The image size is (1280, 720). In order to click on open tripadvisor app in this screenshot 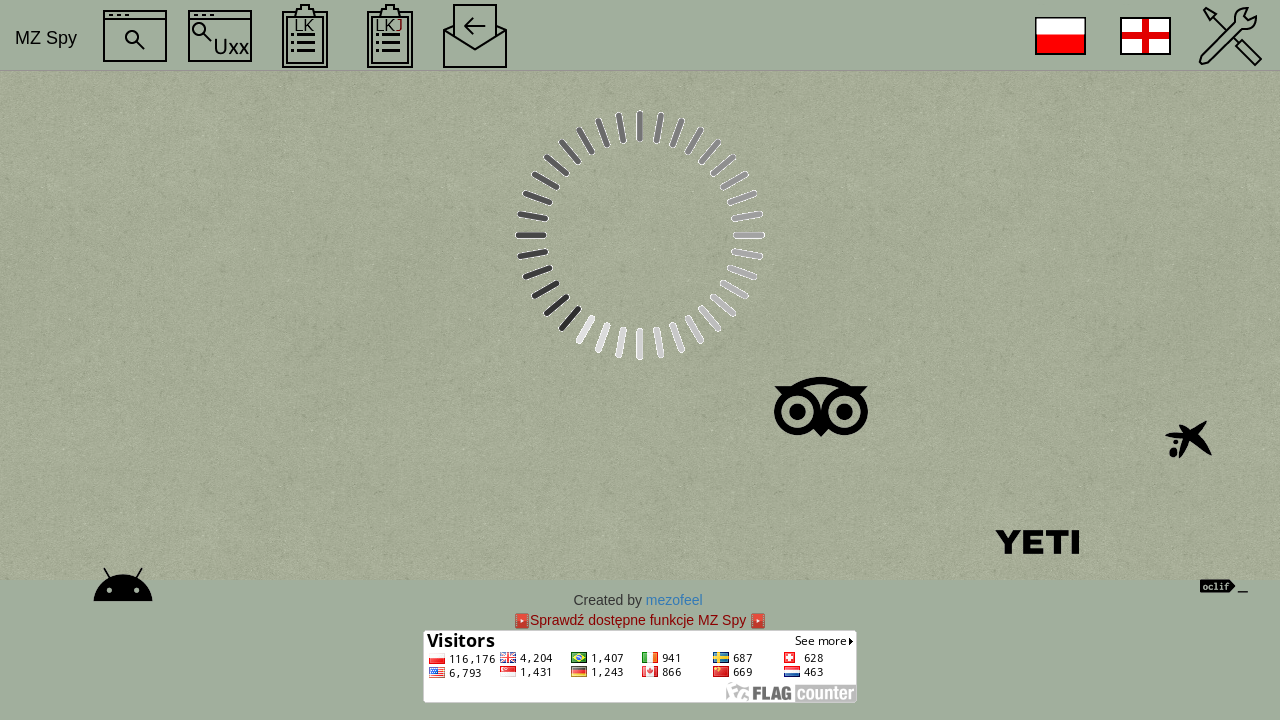, I will do `click(821, 407)`.